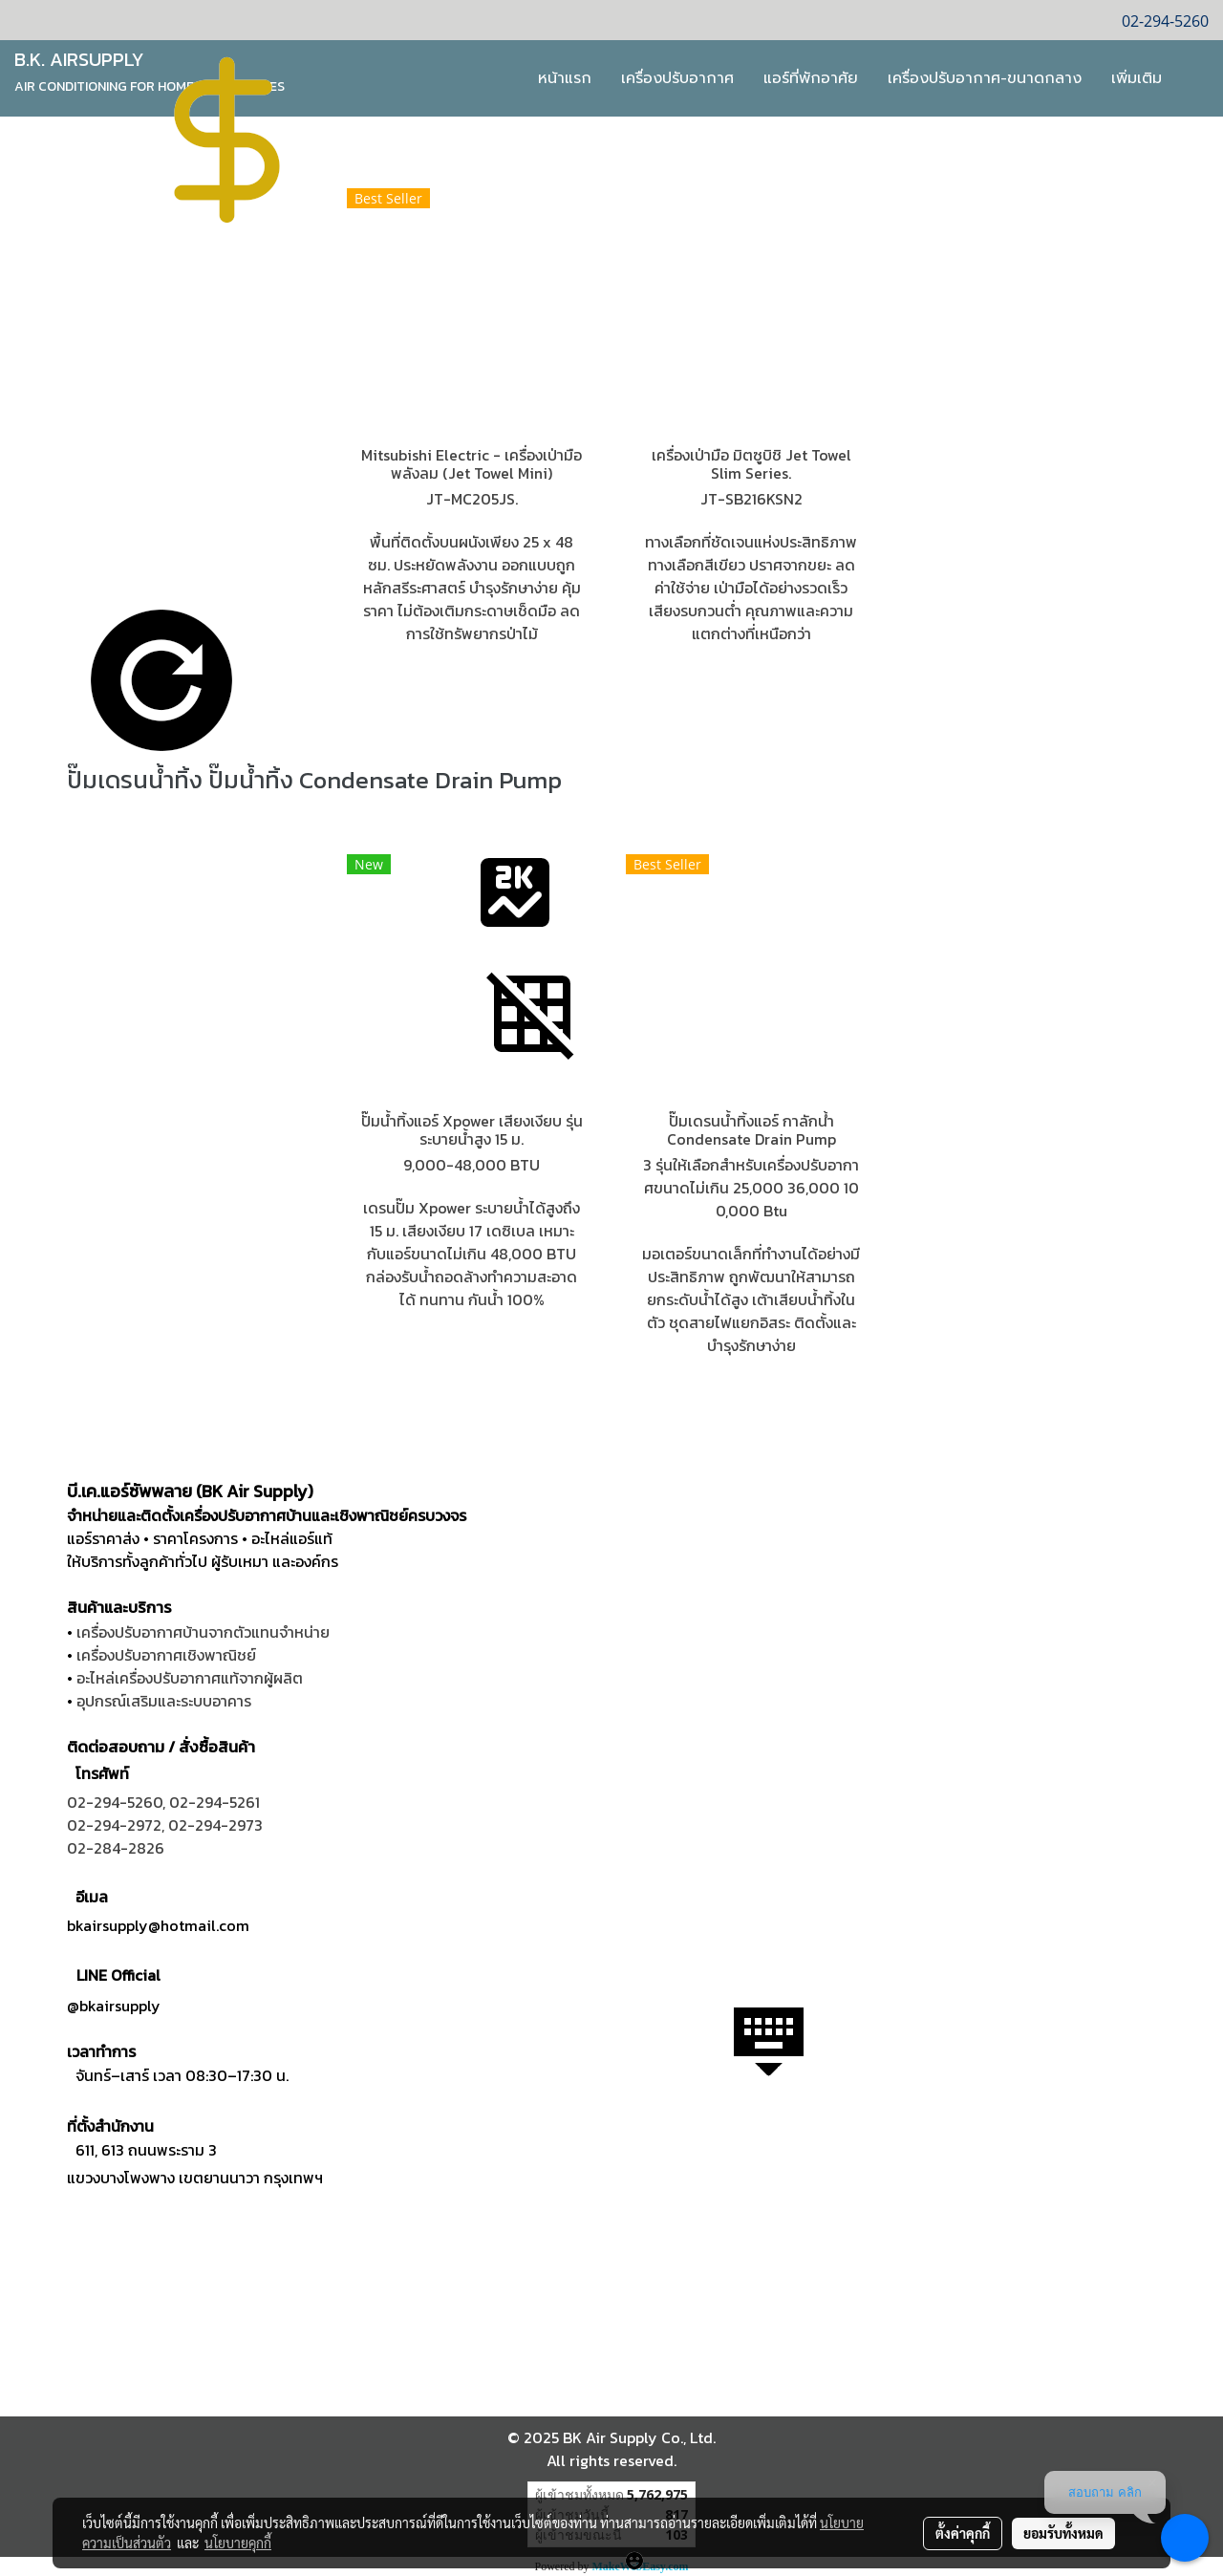  What do you see at coordinates (768, 2038) in the screenshot?
I see `hide the on-screen keyboard` at bounding box center [768, 2038].